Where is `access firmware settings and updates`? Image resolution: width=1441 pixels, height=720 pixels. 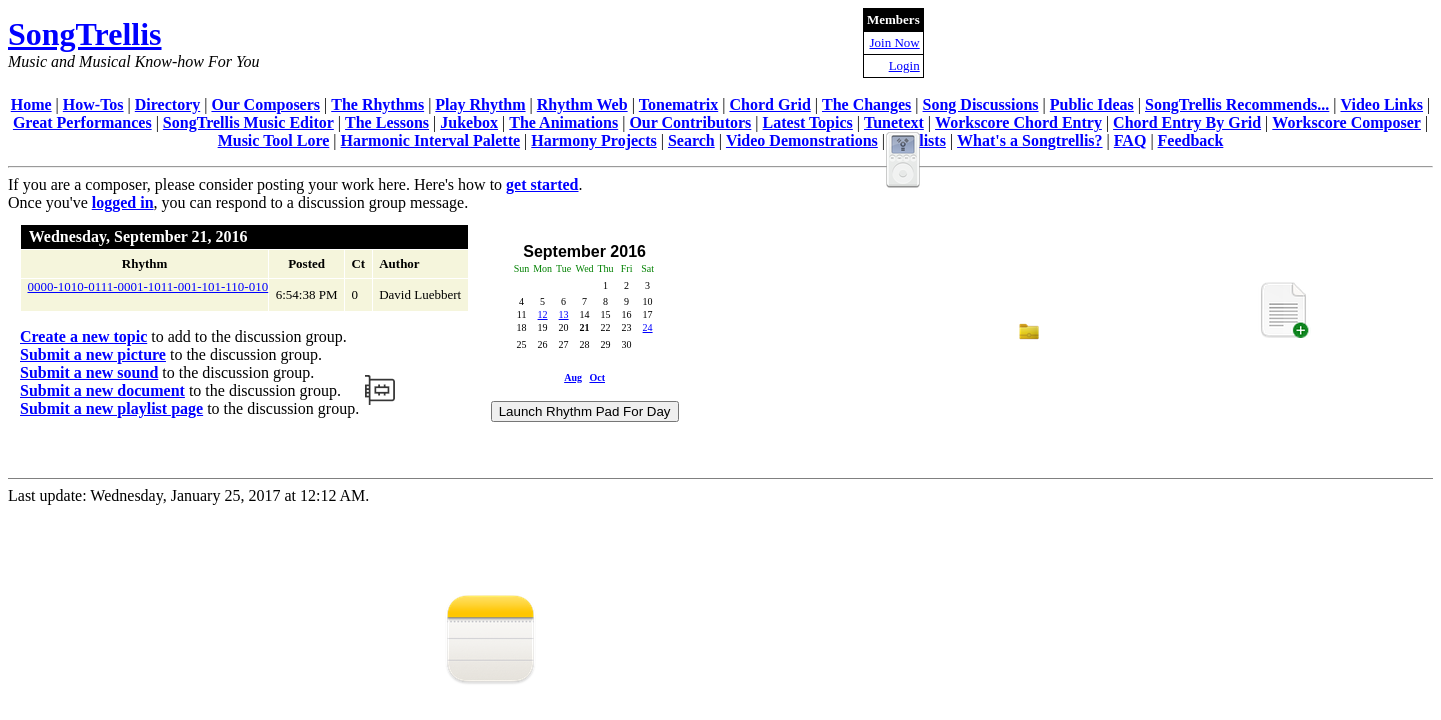
access firmware settings and updates is located at coordinates (380, 390).